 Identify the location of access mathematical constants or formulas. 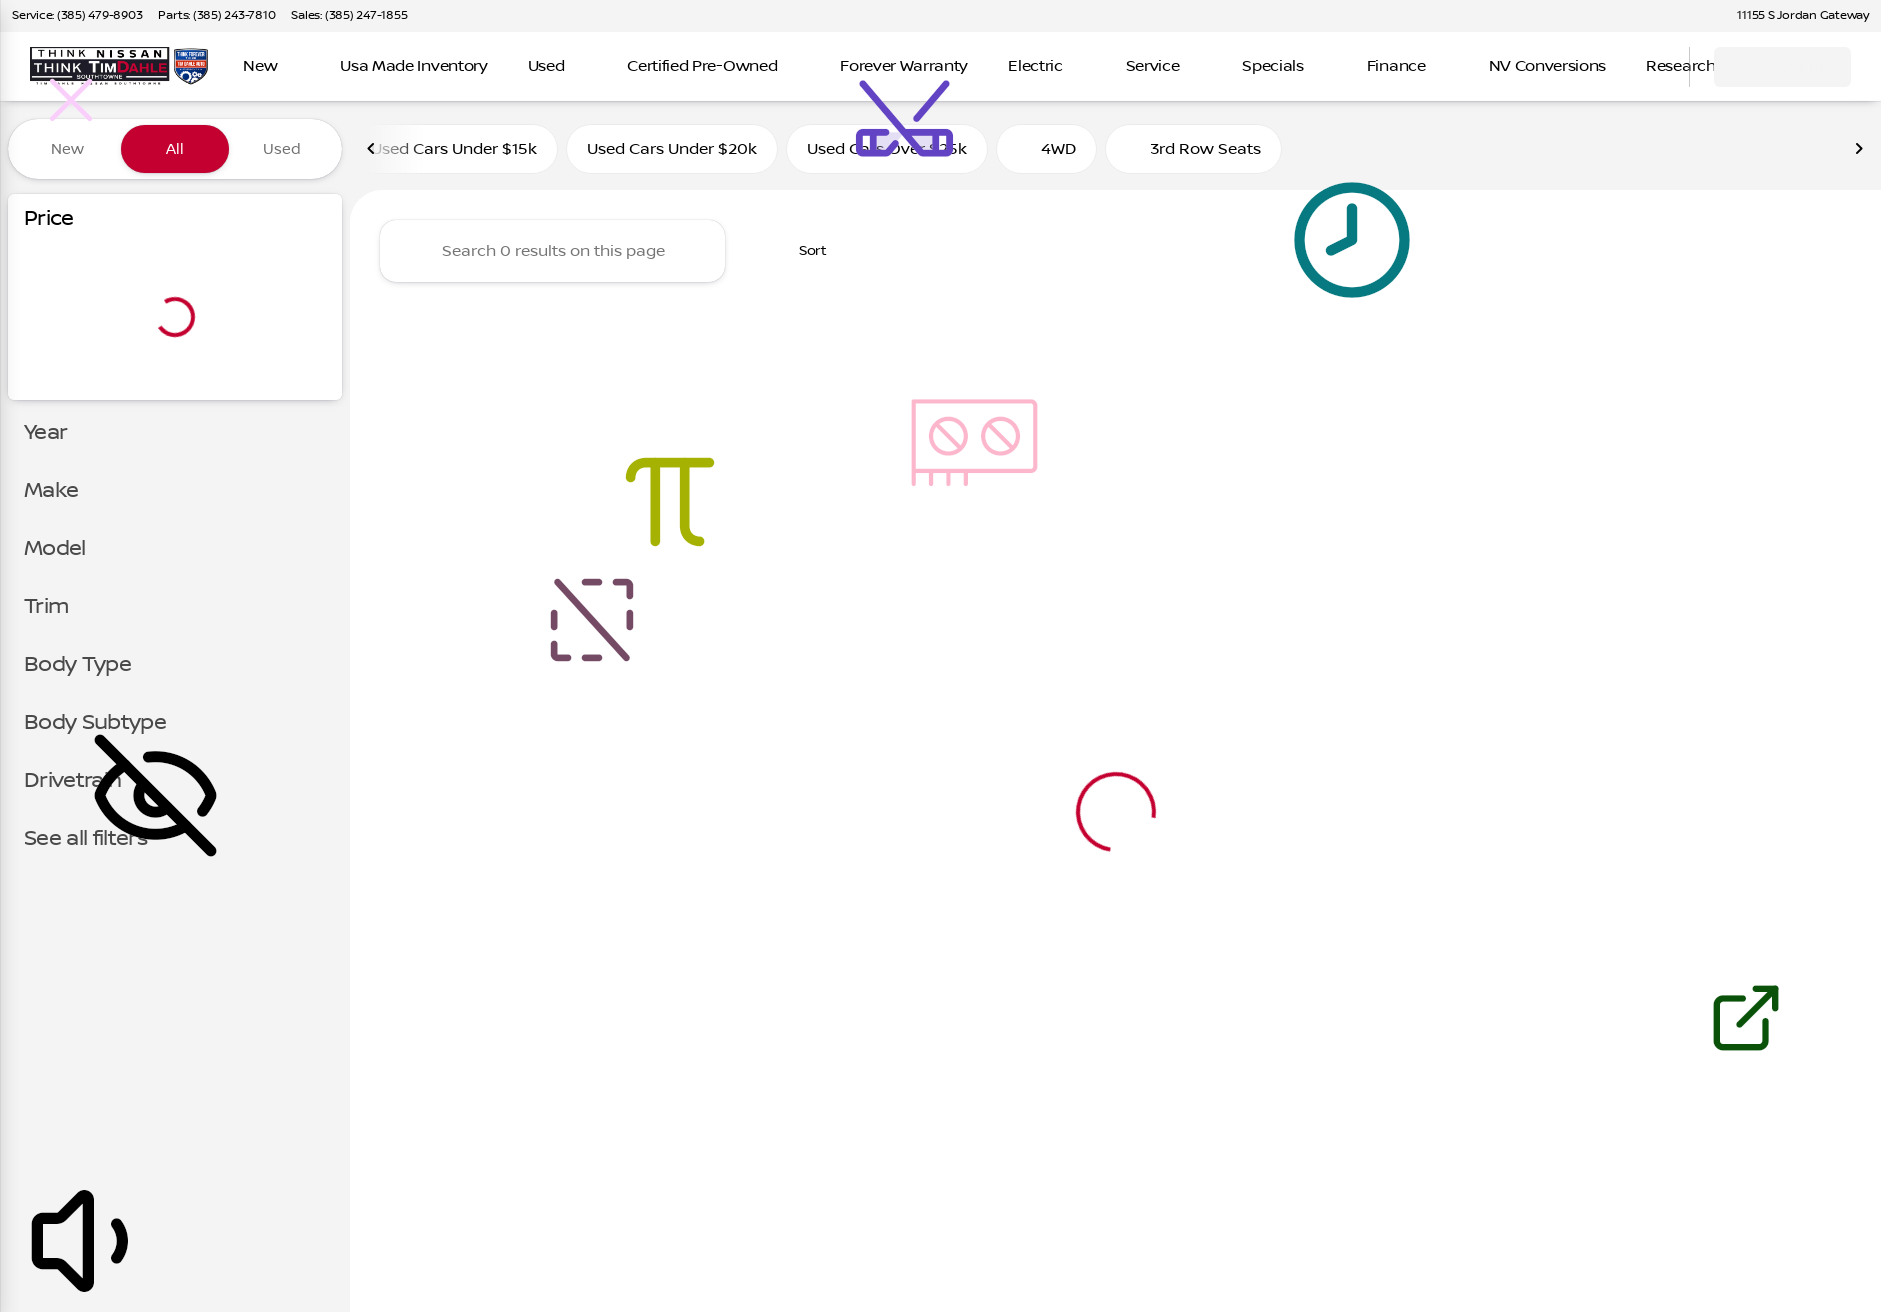
(670, 502).